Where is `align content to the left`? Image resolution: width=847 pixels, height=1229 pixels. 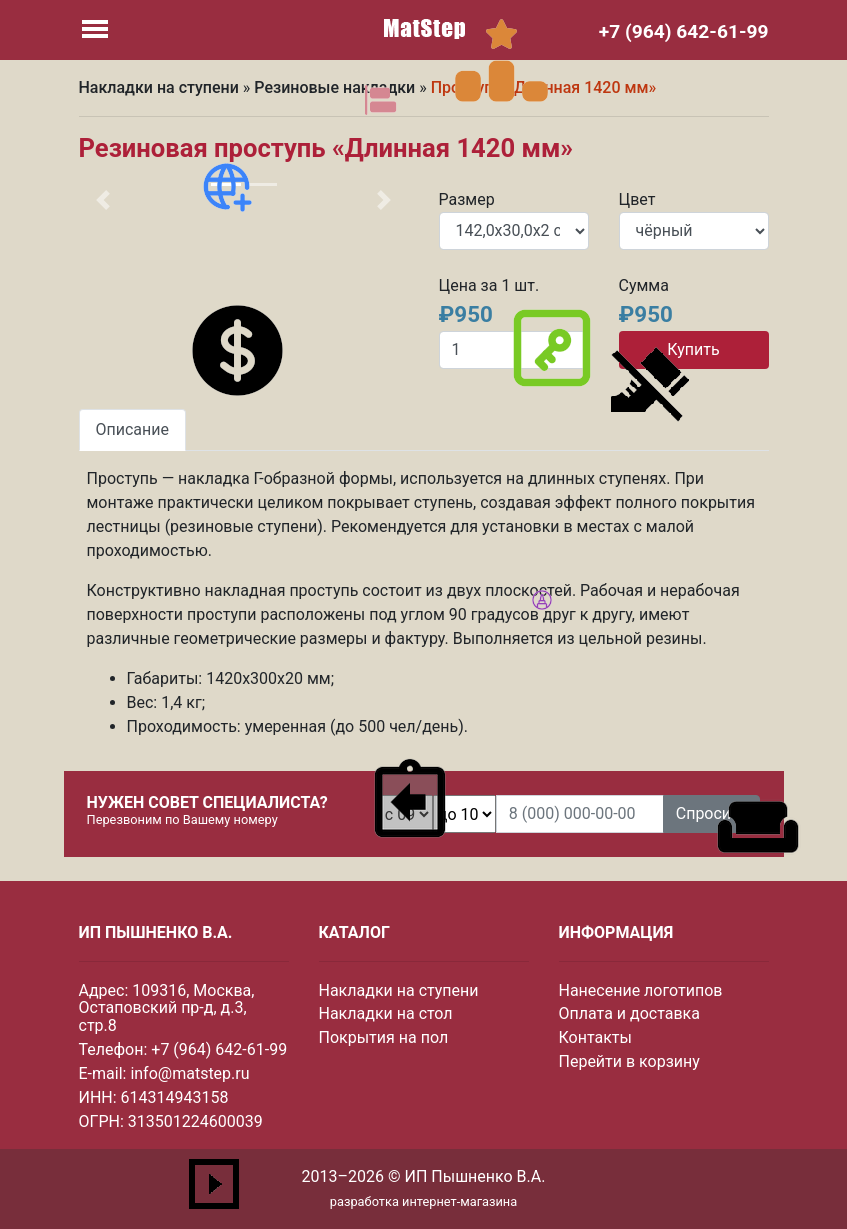 align content to the left is located at coordinates (380, 100).